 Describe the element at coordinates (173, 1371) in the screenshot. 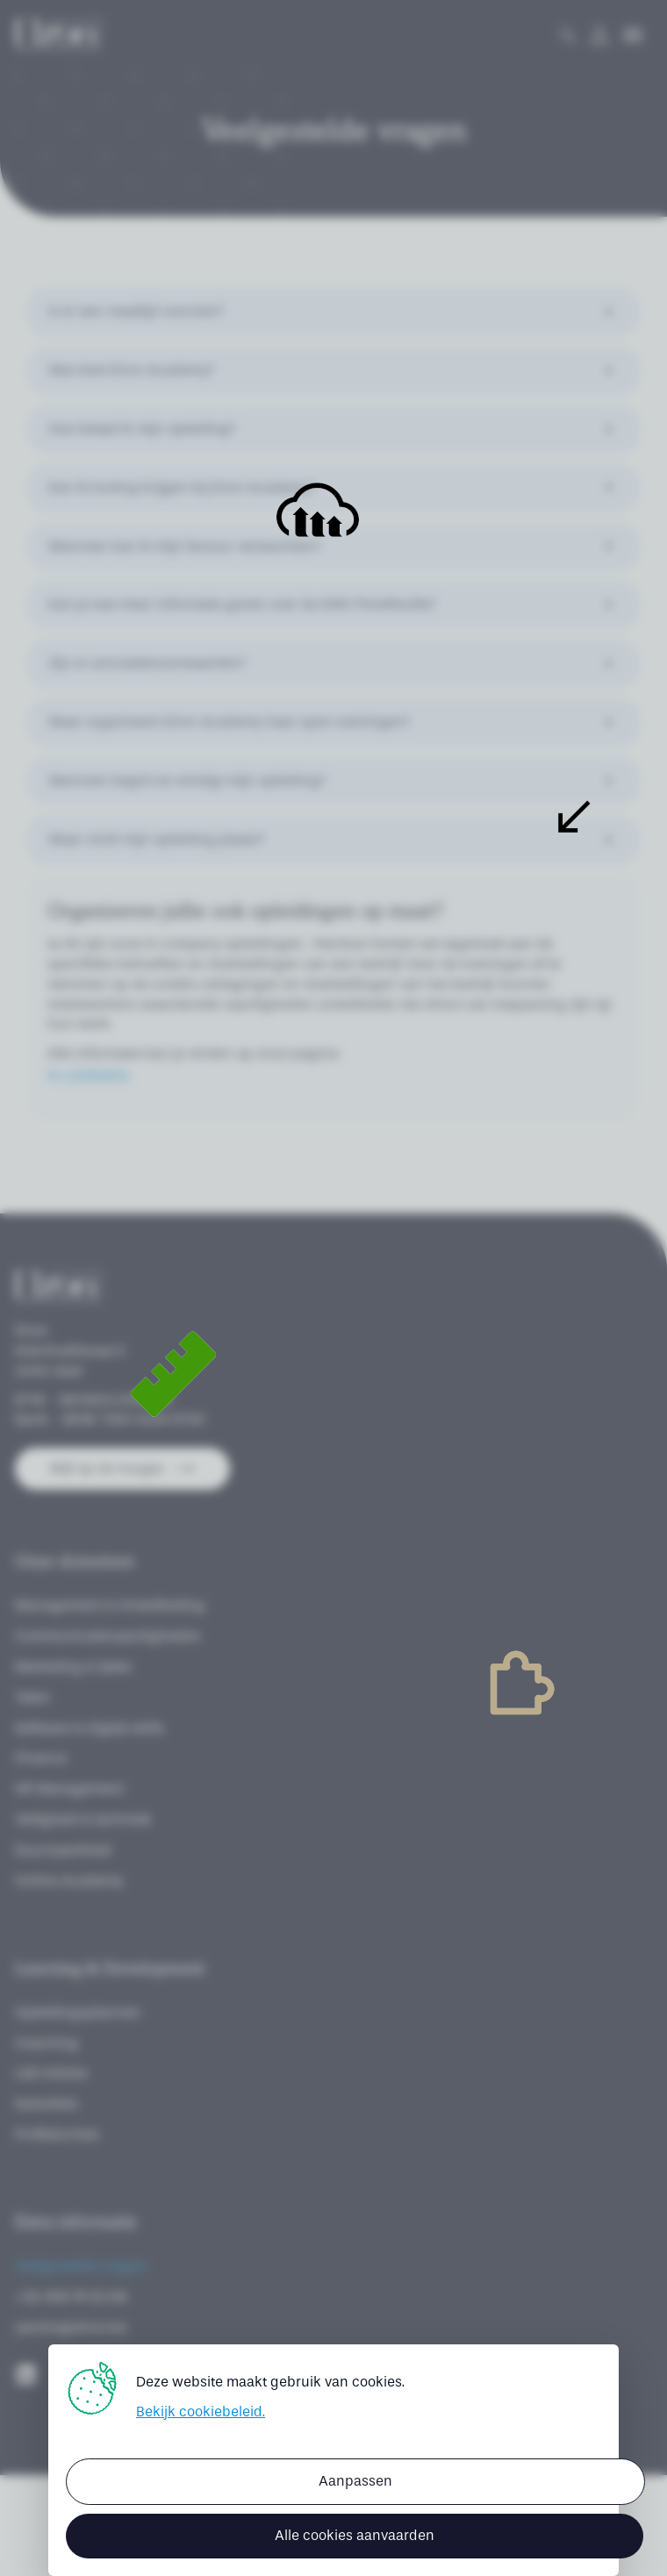

I see `access measurement or ruler tool` at that location.